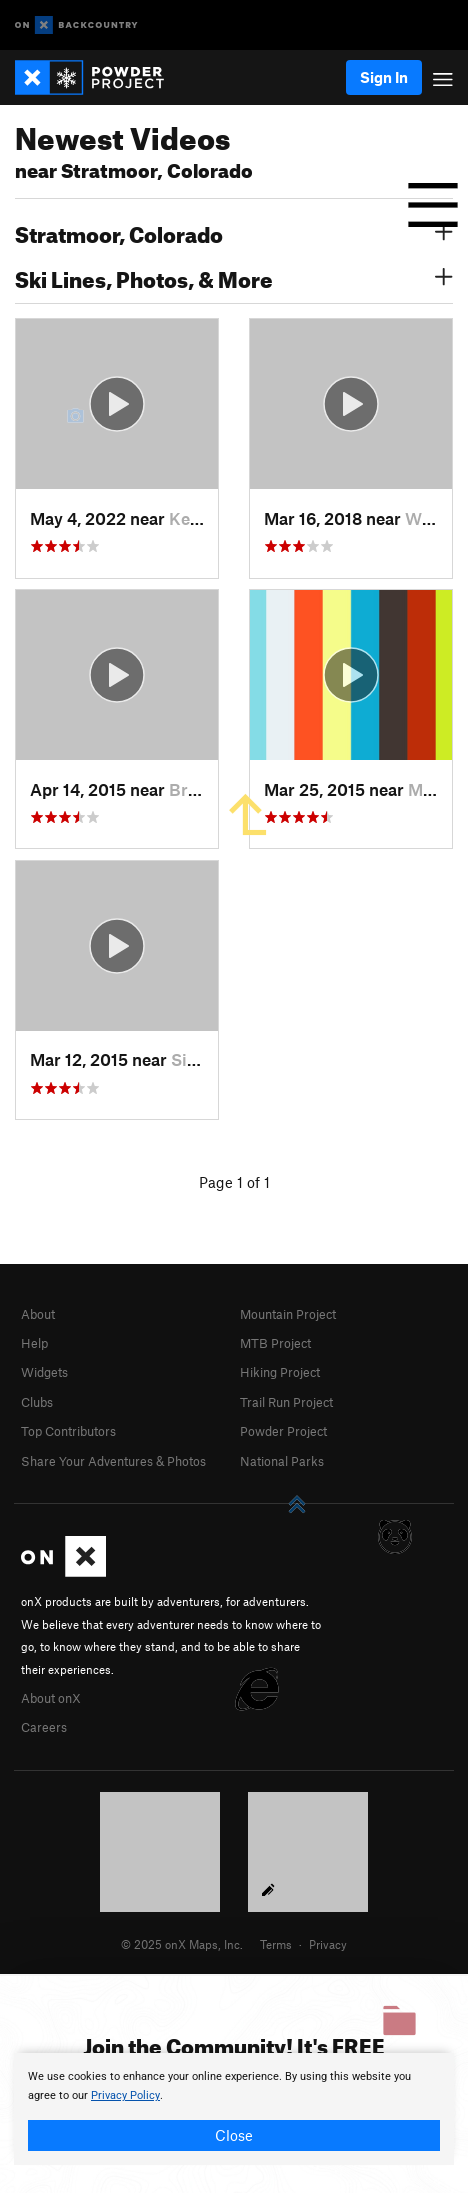 This screenshot has height=2193, width=468. What do you see at coordinates (433, 205) in the screenshot?
I see `open navigation menu` at bounding box center [433, 205].